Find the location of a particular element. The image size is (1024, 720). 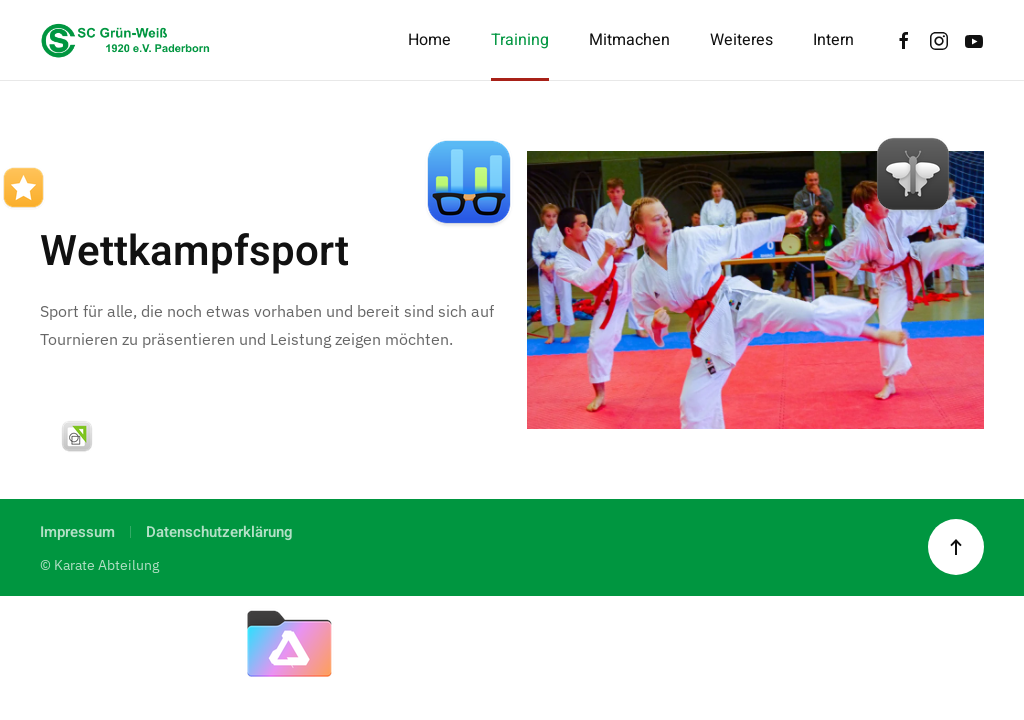

open kig interactive geometry application is located at coordinates (77, 436).